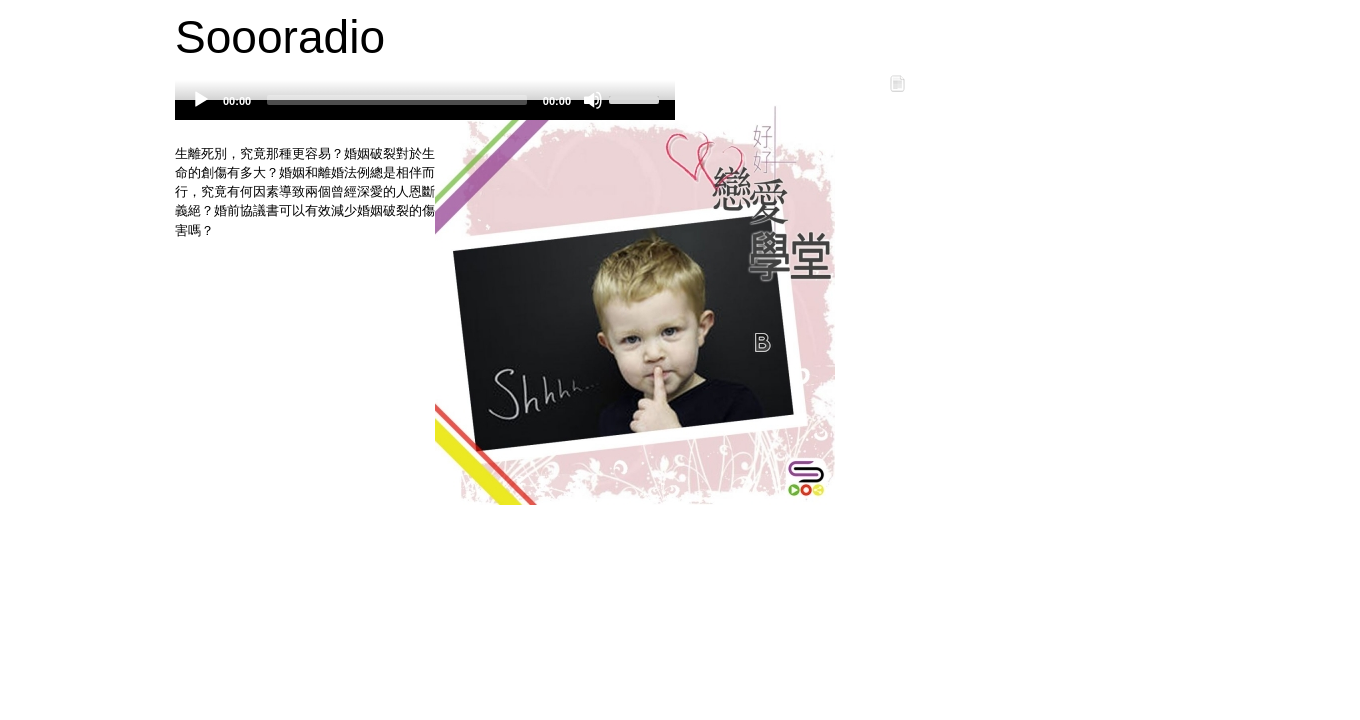  Describe the element at coordinates (897, 83) in the screenshot. I see `open a text document` at that location.